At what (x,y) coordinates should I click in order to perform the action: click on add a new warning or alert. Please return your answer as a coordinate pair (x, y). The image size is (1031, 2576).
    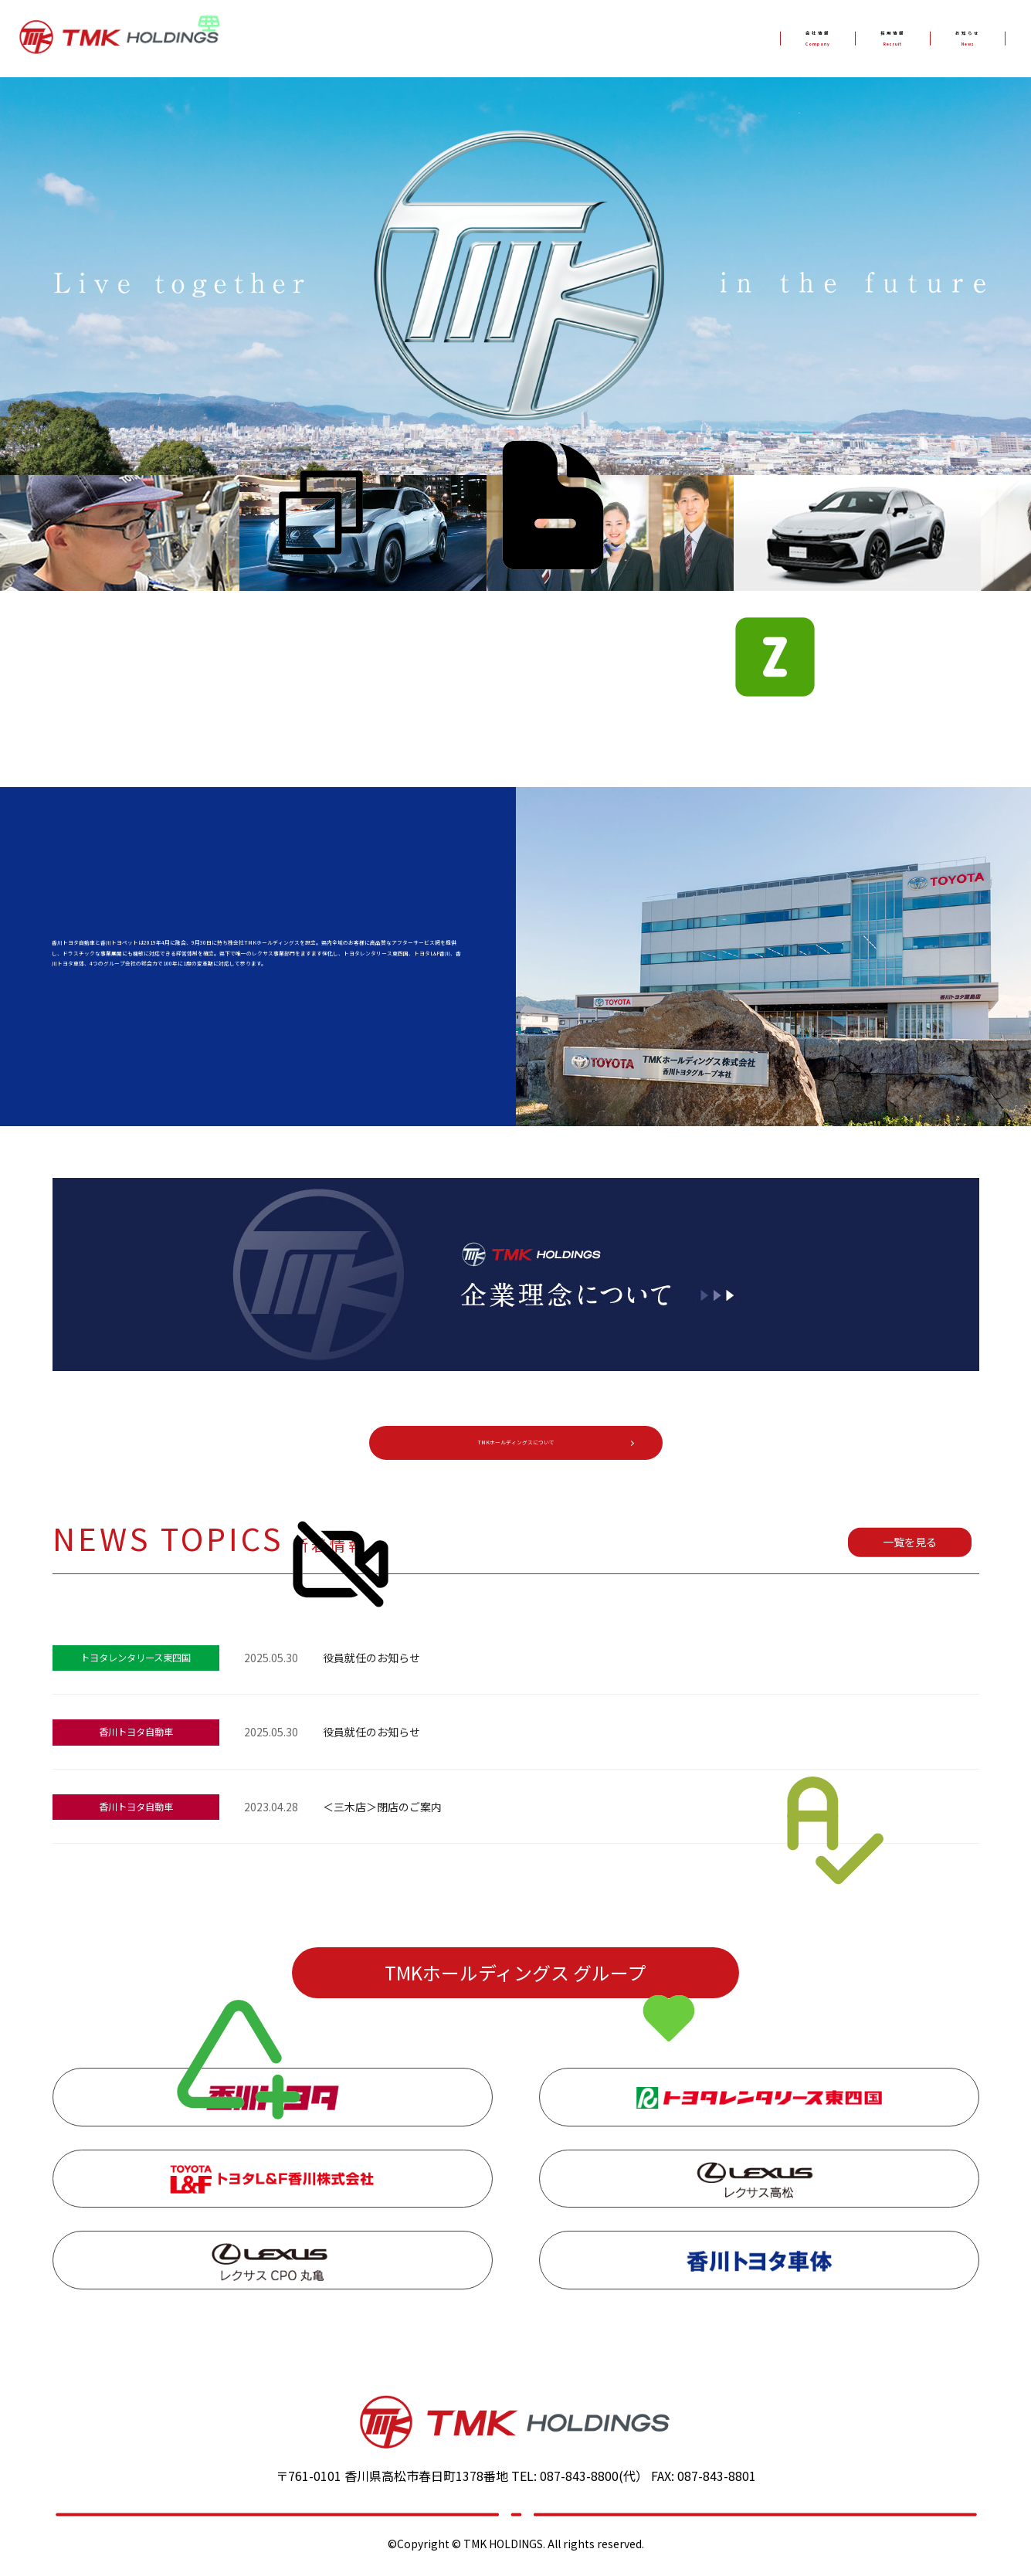
    Looking at the image, I should click on (239, 2058).